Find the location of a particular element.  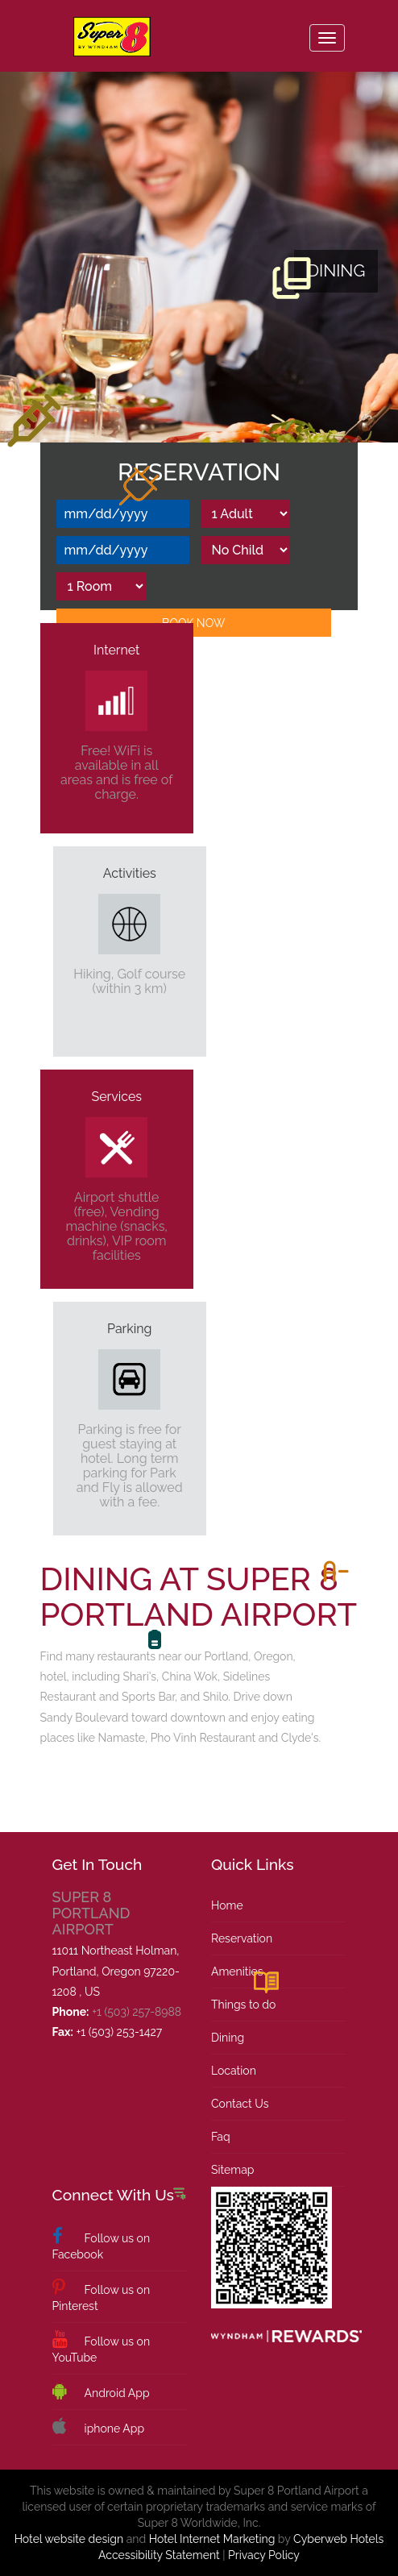

duplicate or copy a book/document is located at coordinates (292, 278).